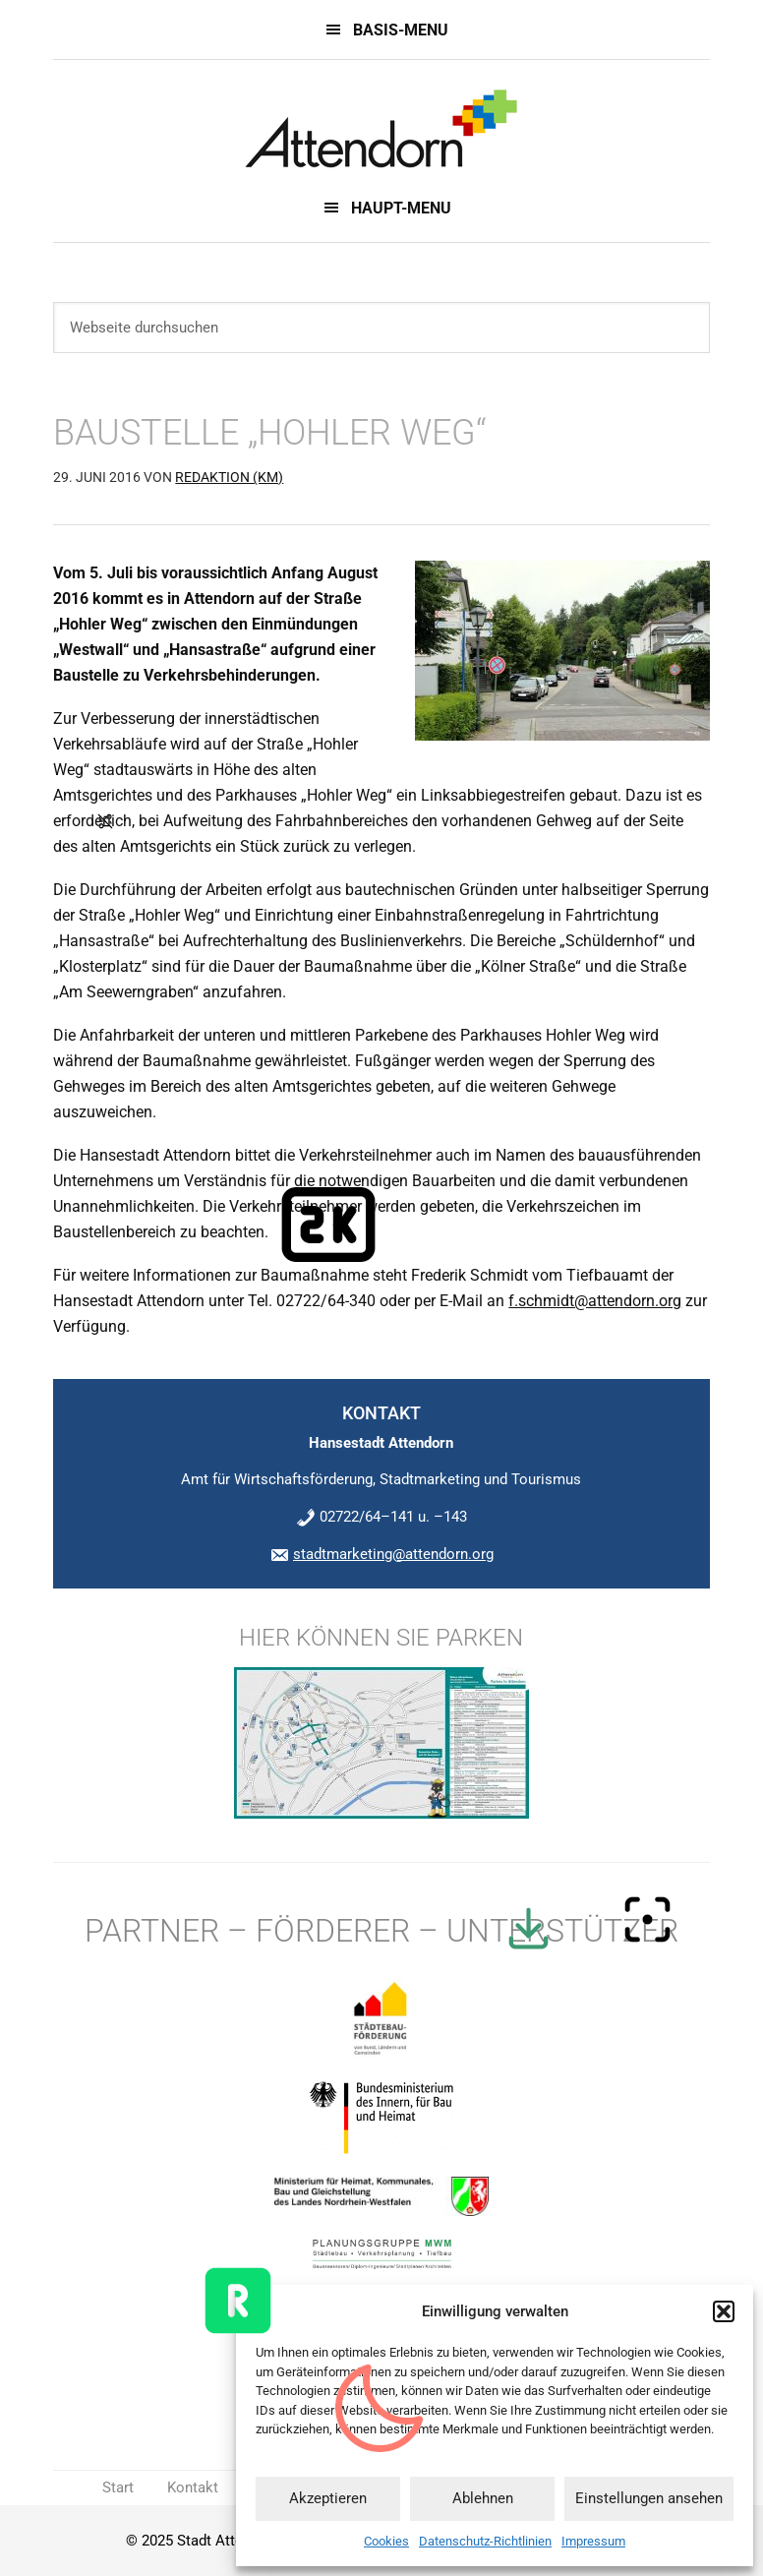 Image resolution: width=763 pixels, height=2576 pixels. Describe the element at coordinates (238, 2301) in the screenshot. I see `indicates a rating or review section` at that location.